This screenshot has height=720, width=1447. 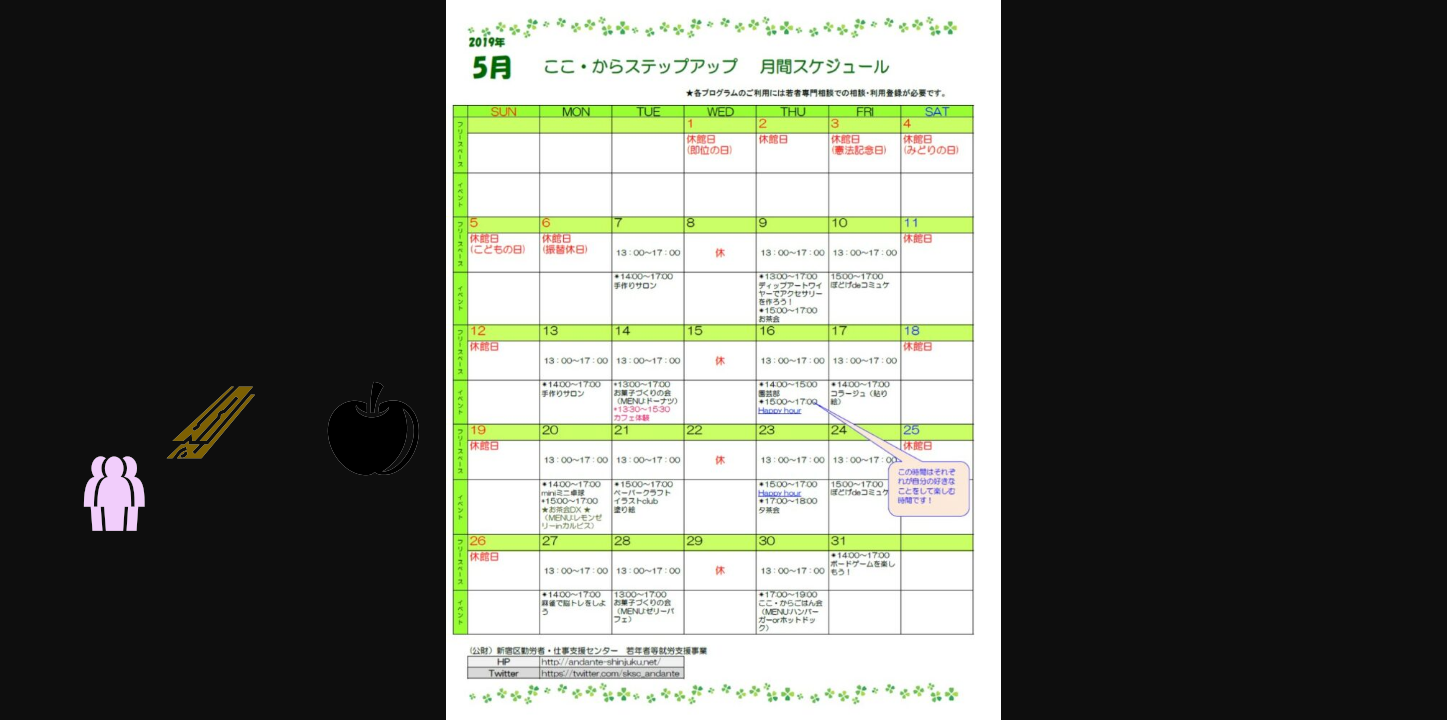 I want to click on wooden planks or lumber resource in a crafting game, so click(x=210, y=422).